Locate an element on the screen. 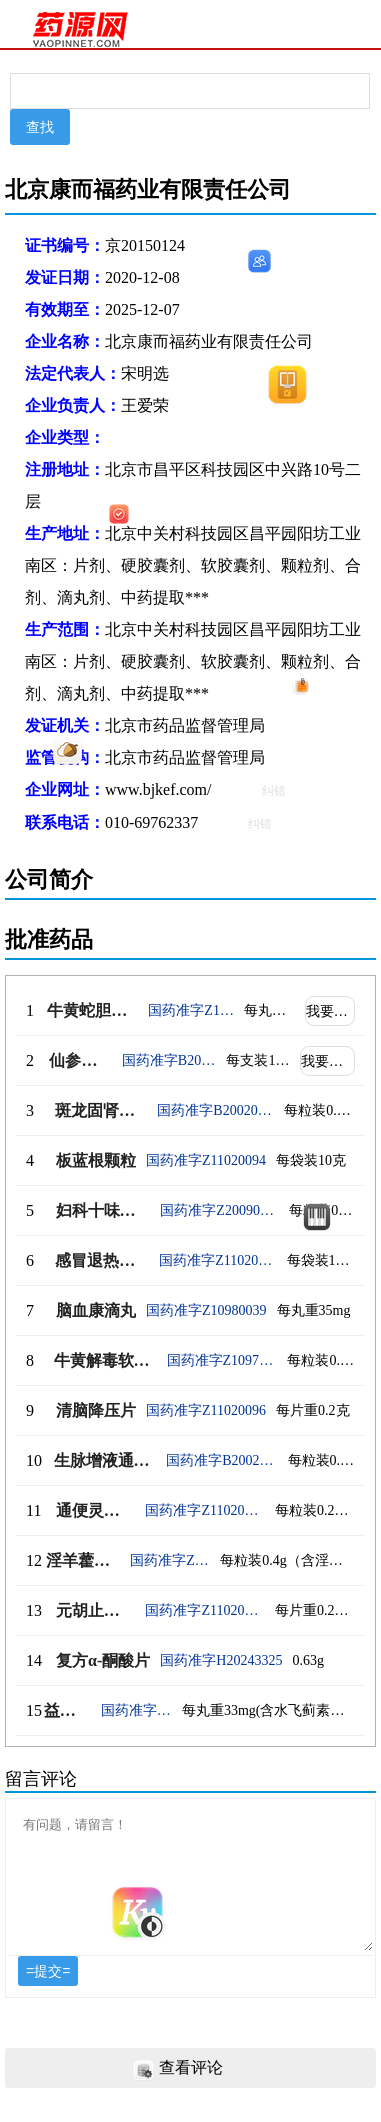 The image size is (381, 2122). open kvantum theme manager settings is located at coordinates (138, 1913).